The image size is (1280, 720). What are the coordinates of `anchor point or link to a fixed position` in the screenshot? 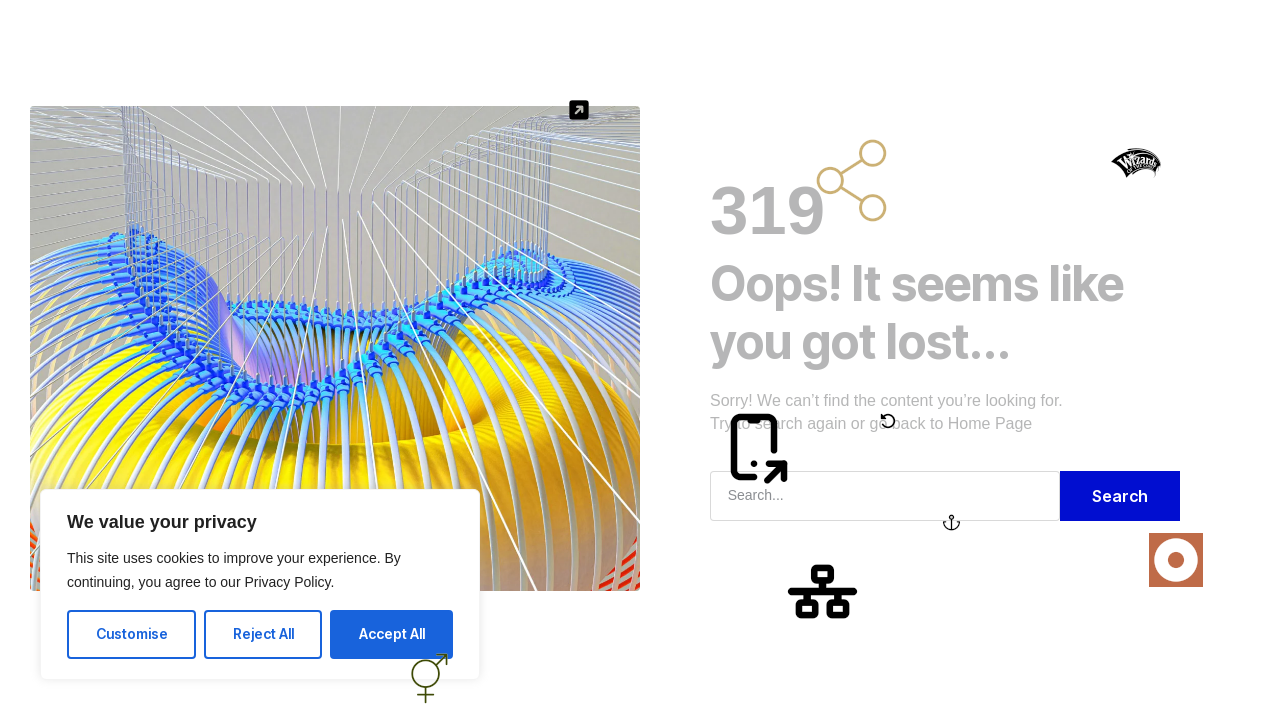 It's located at (951, 522).